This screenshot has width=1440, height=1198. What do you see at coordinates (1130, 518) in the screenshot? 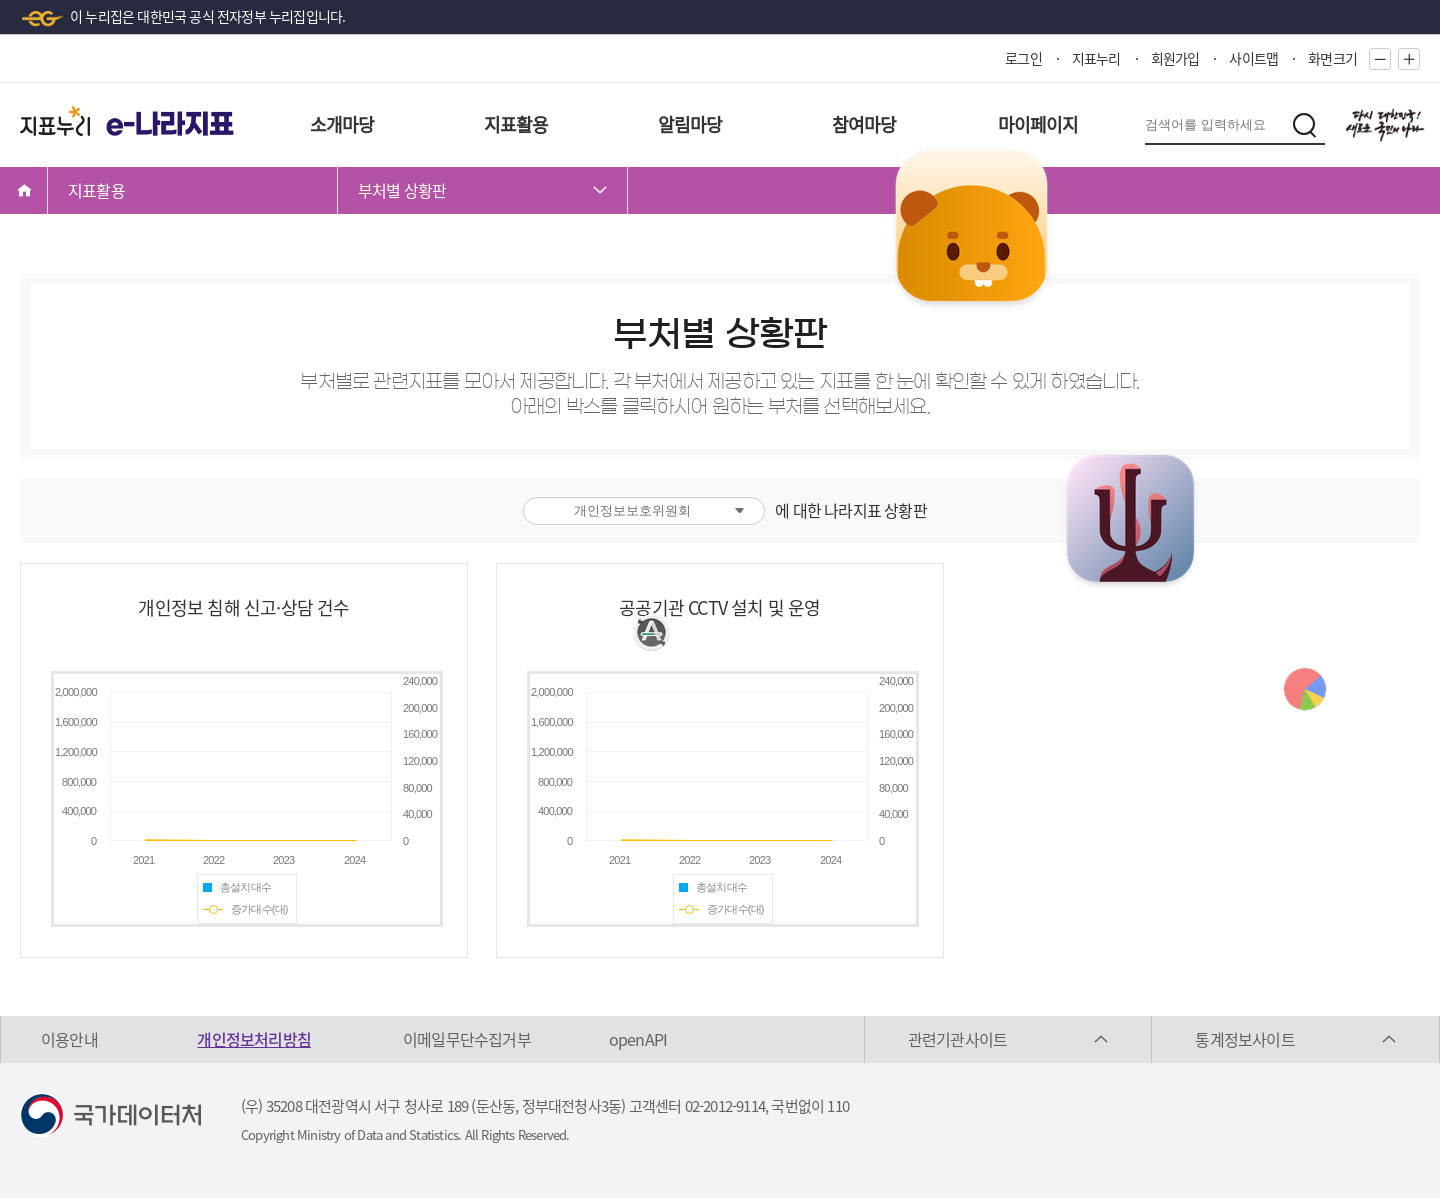
I see `open hydrus network media management application` at bounding box center [1130, 518].